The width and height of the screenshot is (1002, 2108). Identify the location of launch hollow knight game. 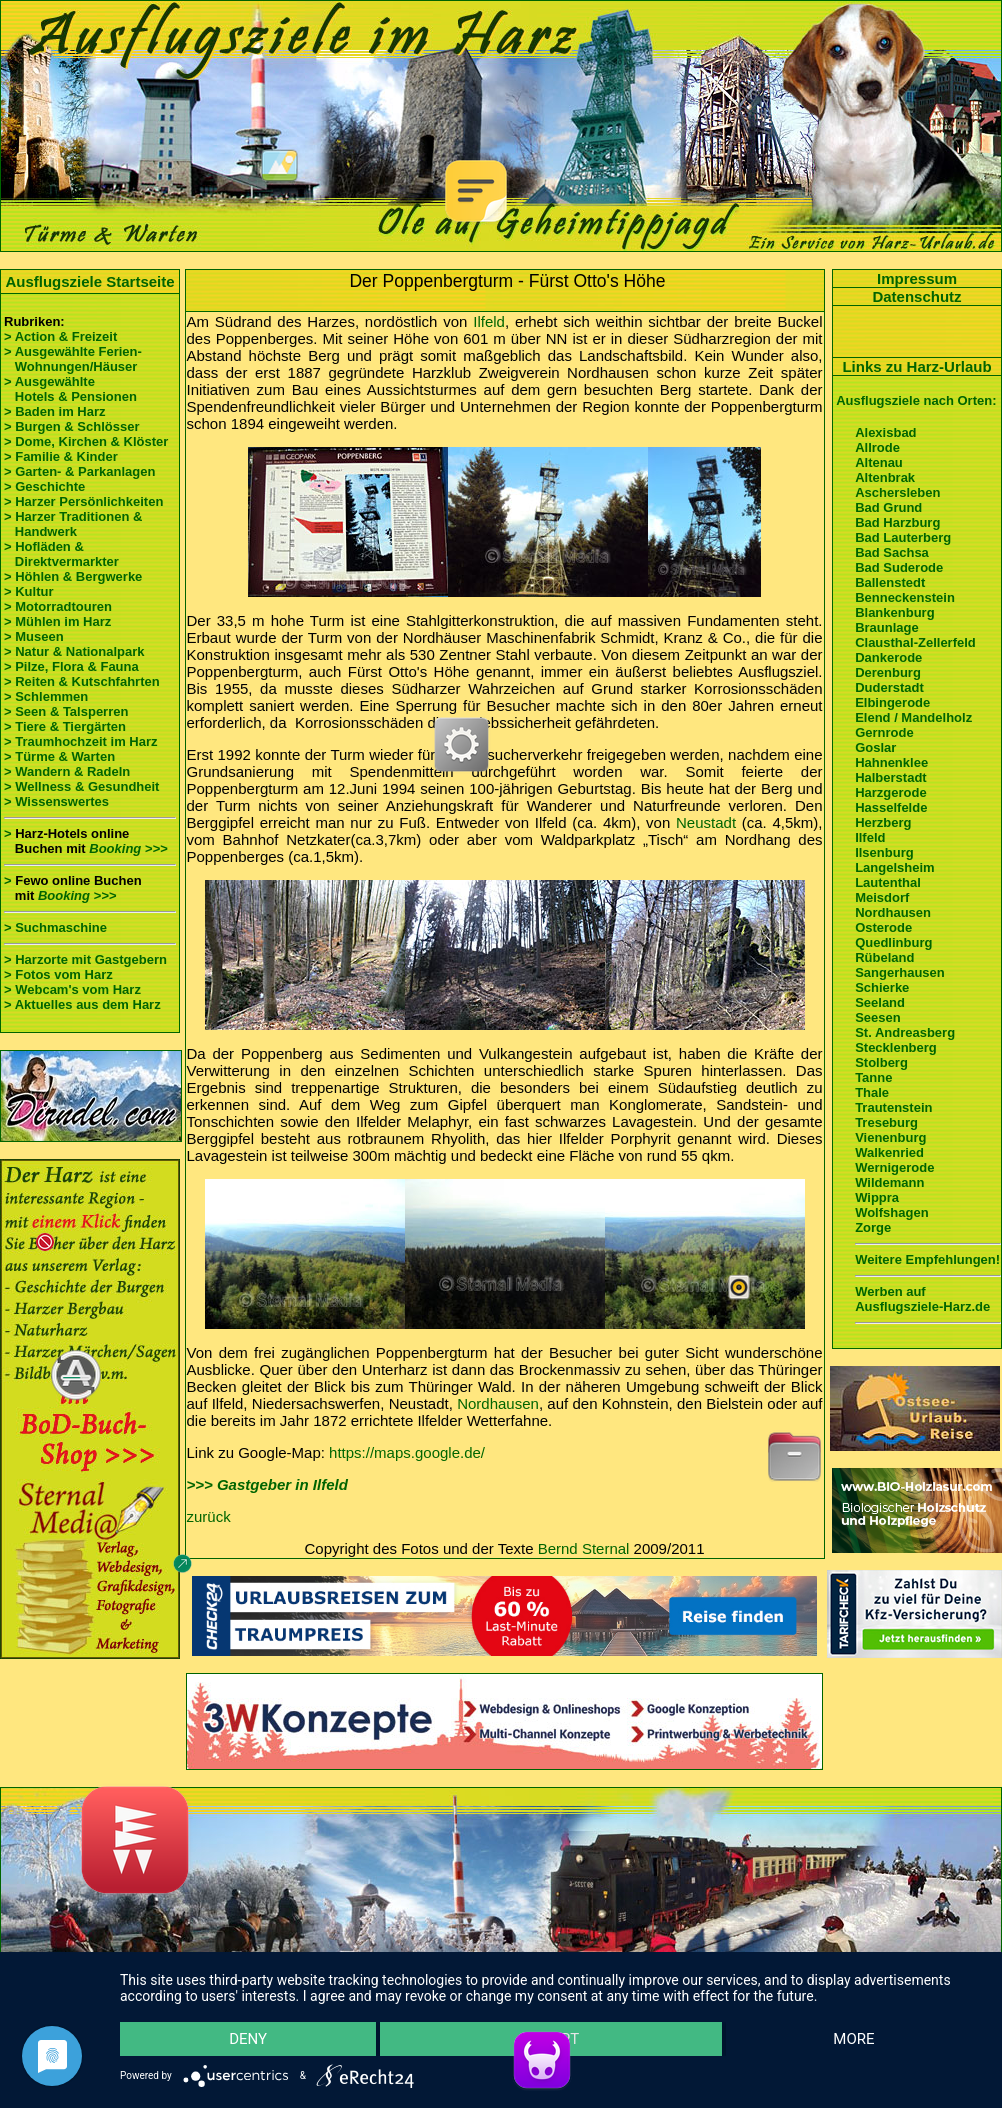
(542, 2060).